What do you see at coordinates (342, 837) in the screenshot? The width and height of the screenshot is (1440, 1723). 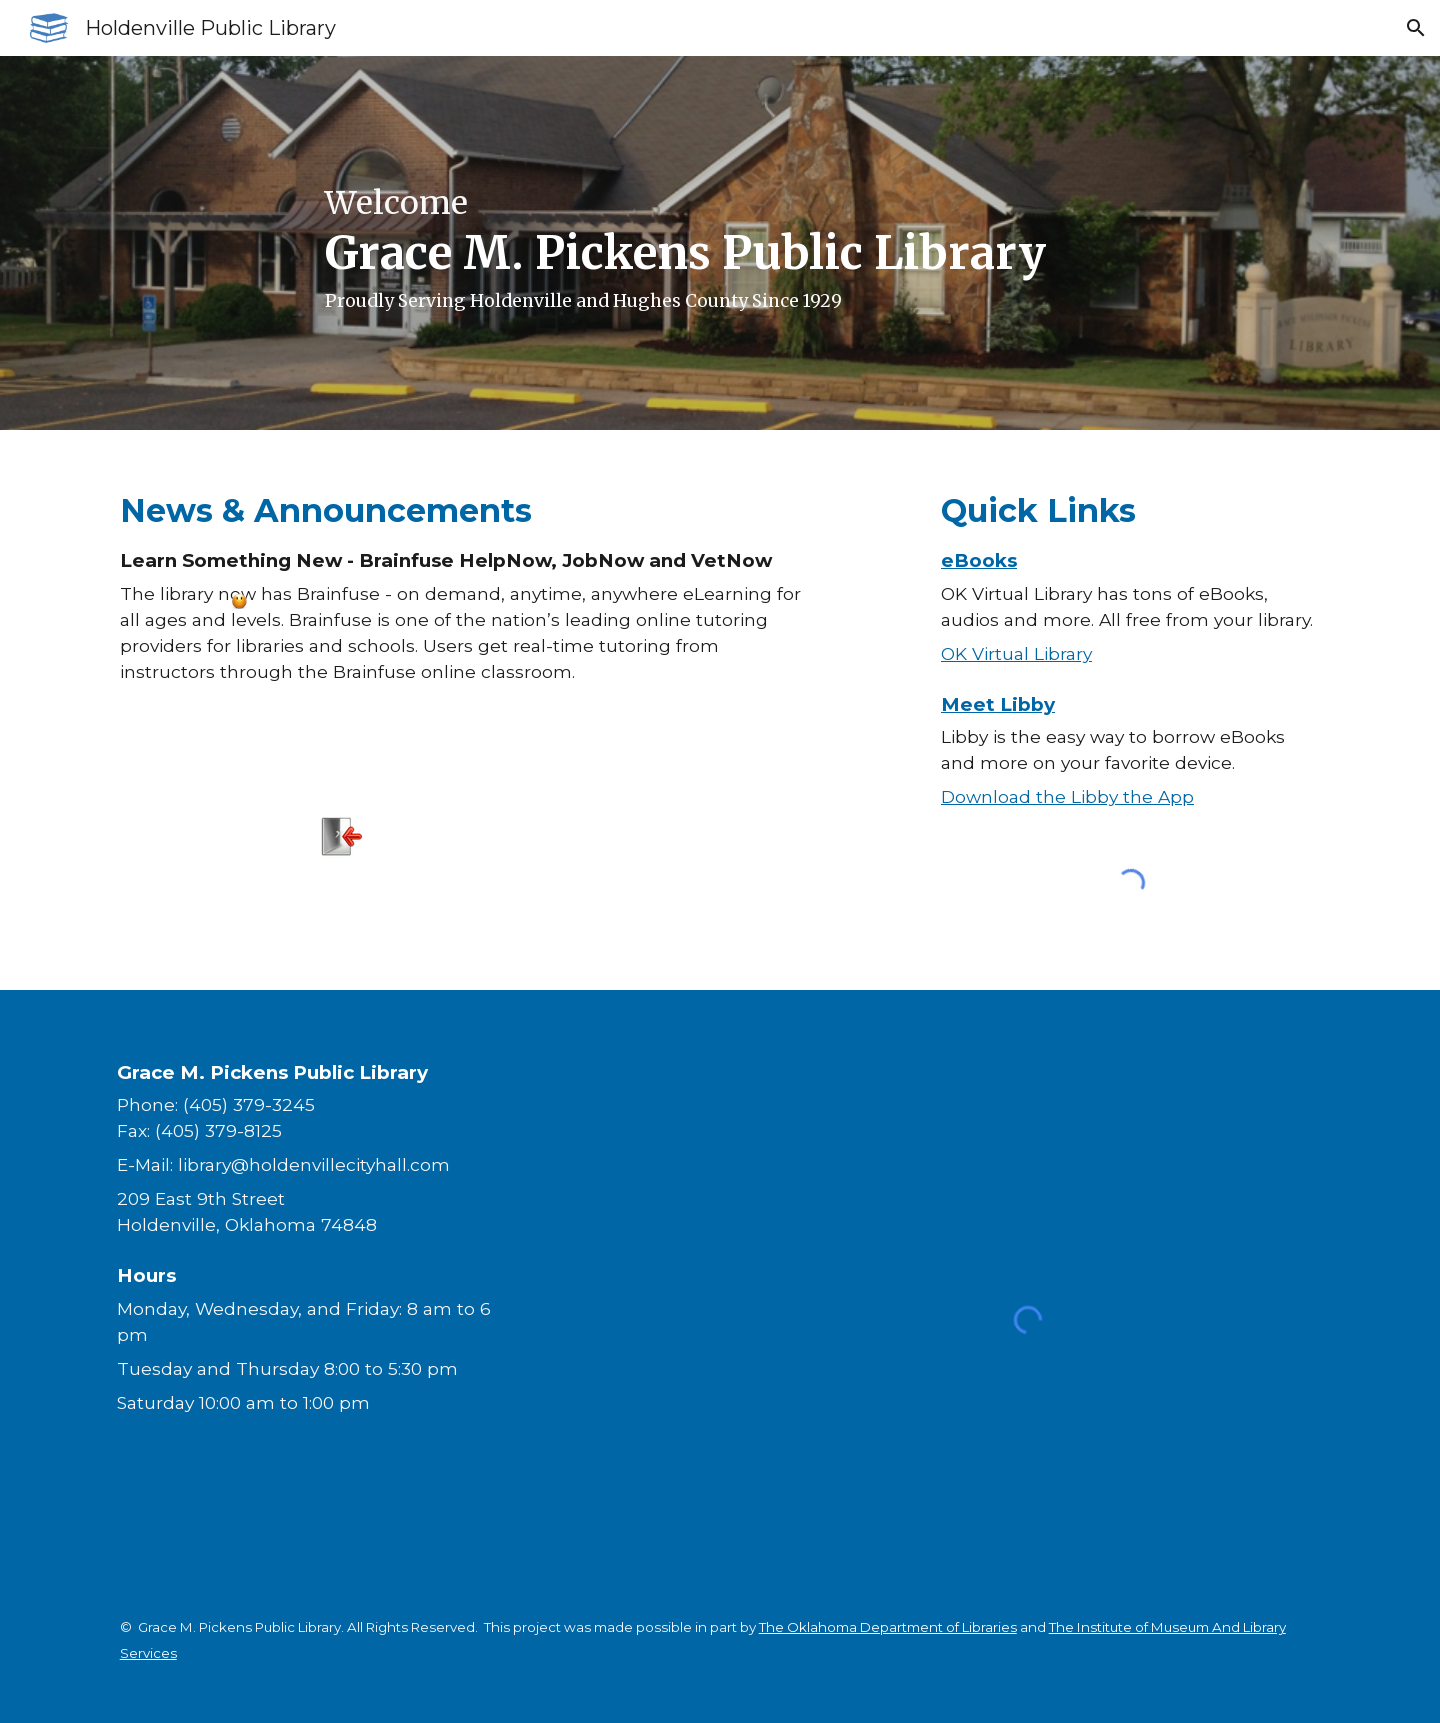 I see `exit or close the application` at bounding box center [342, 837].